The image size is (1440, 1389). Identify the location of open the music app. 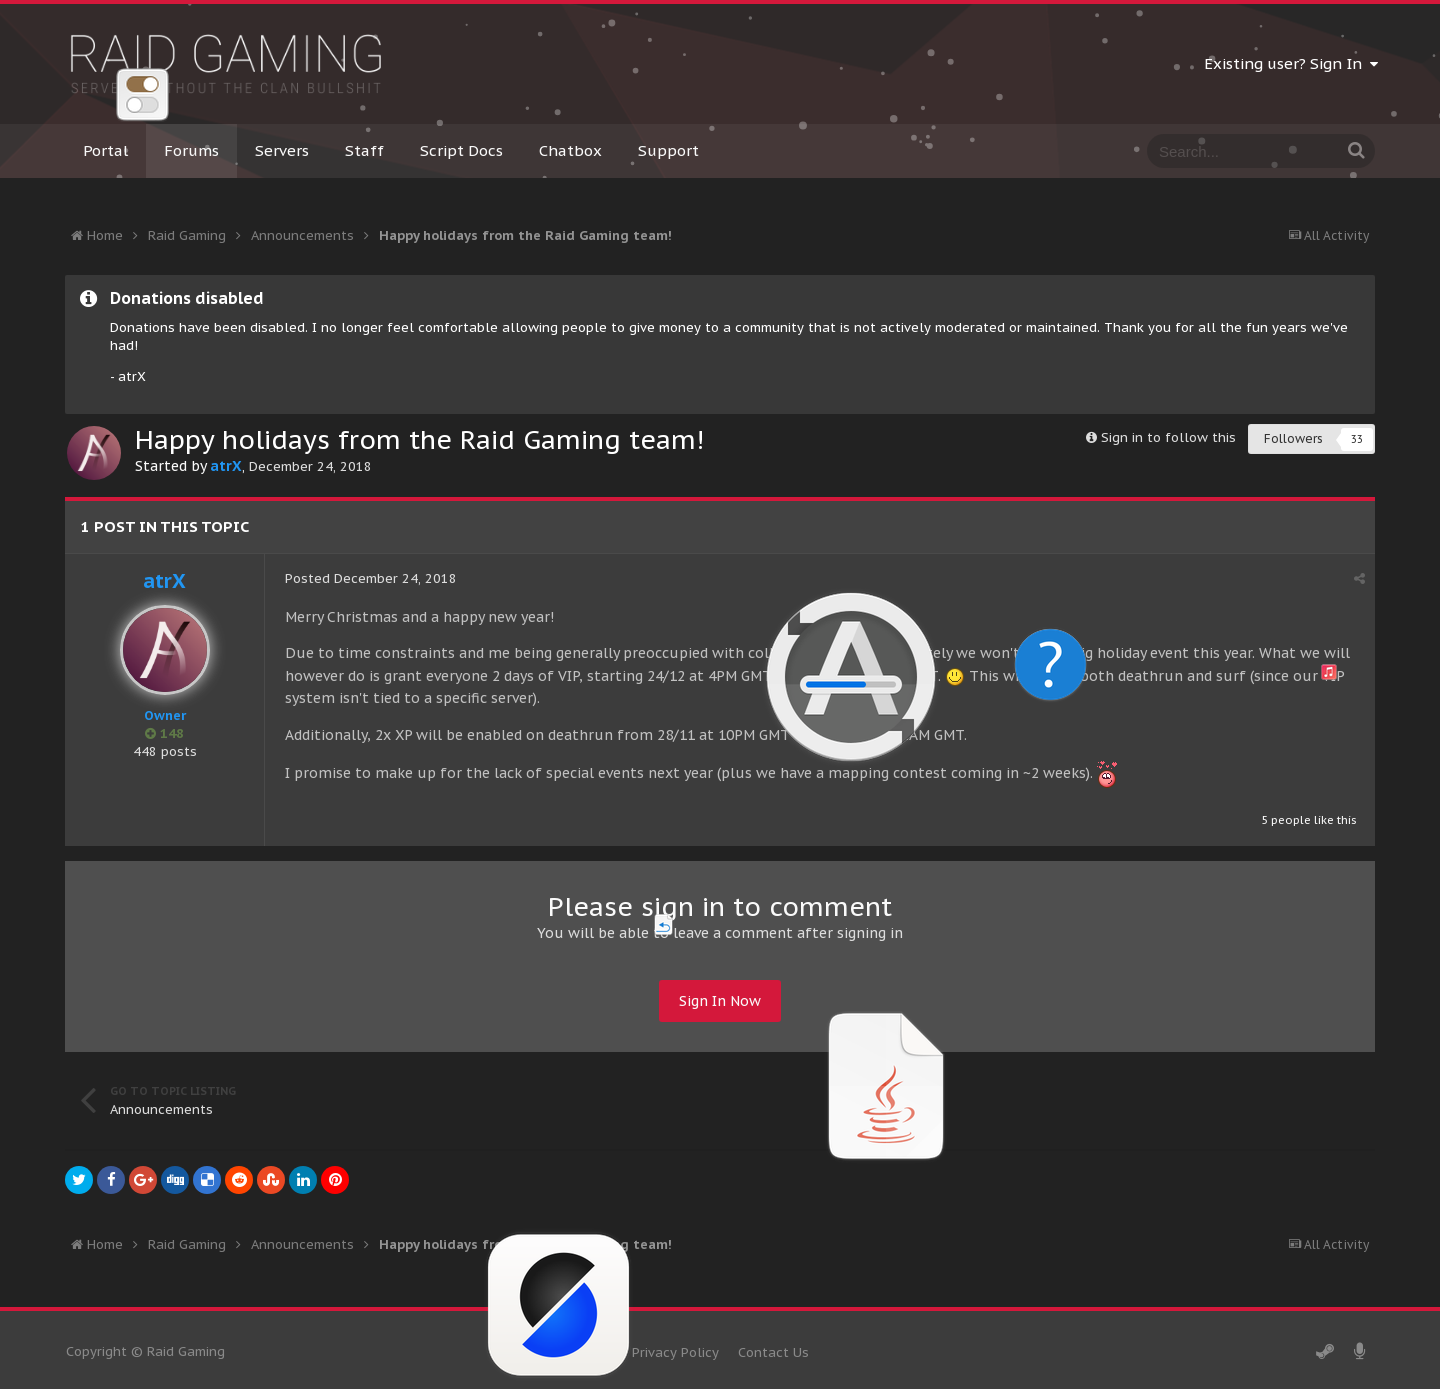
(1329, 672).